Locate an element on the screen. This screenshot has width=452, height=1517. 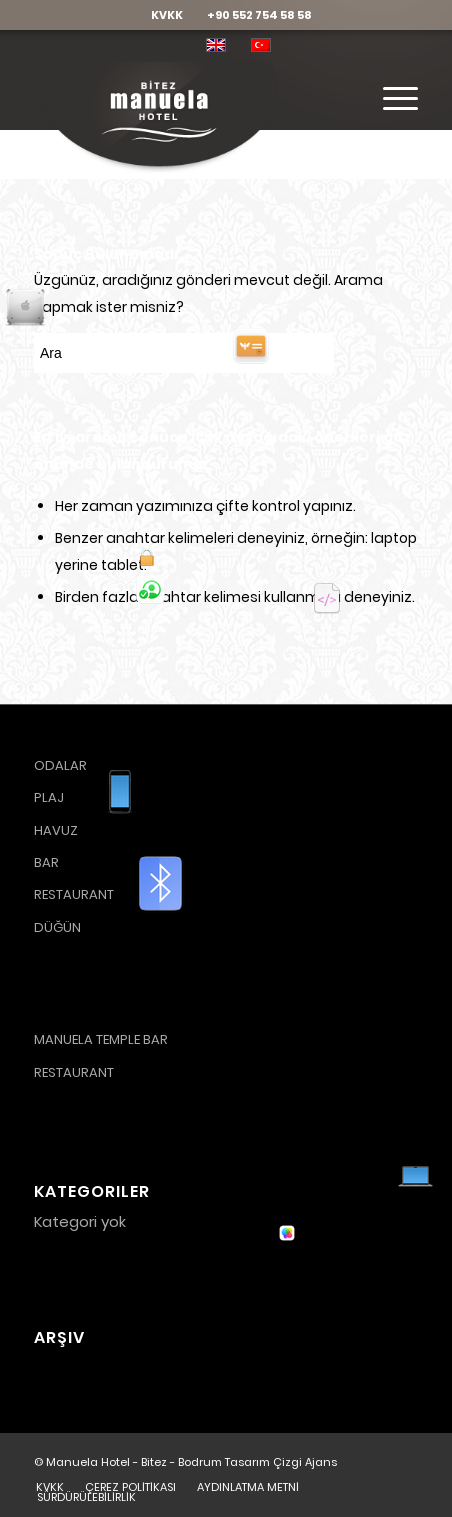
open kandji passport login or authentication is located at coordinates (251, 346).